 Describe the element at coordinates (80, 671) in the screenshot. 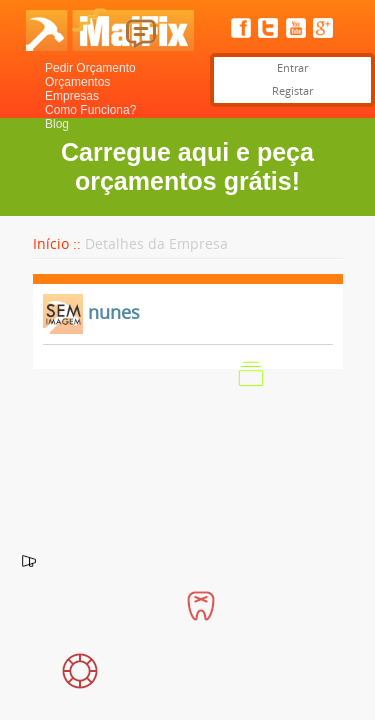

I see `access casino or gambling games` at that location.